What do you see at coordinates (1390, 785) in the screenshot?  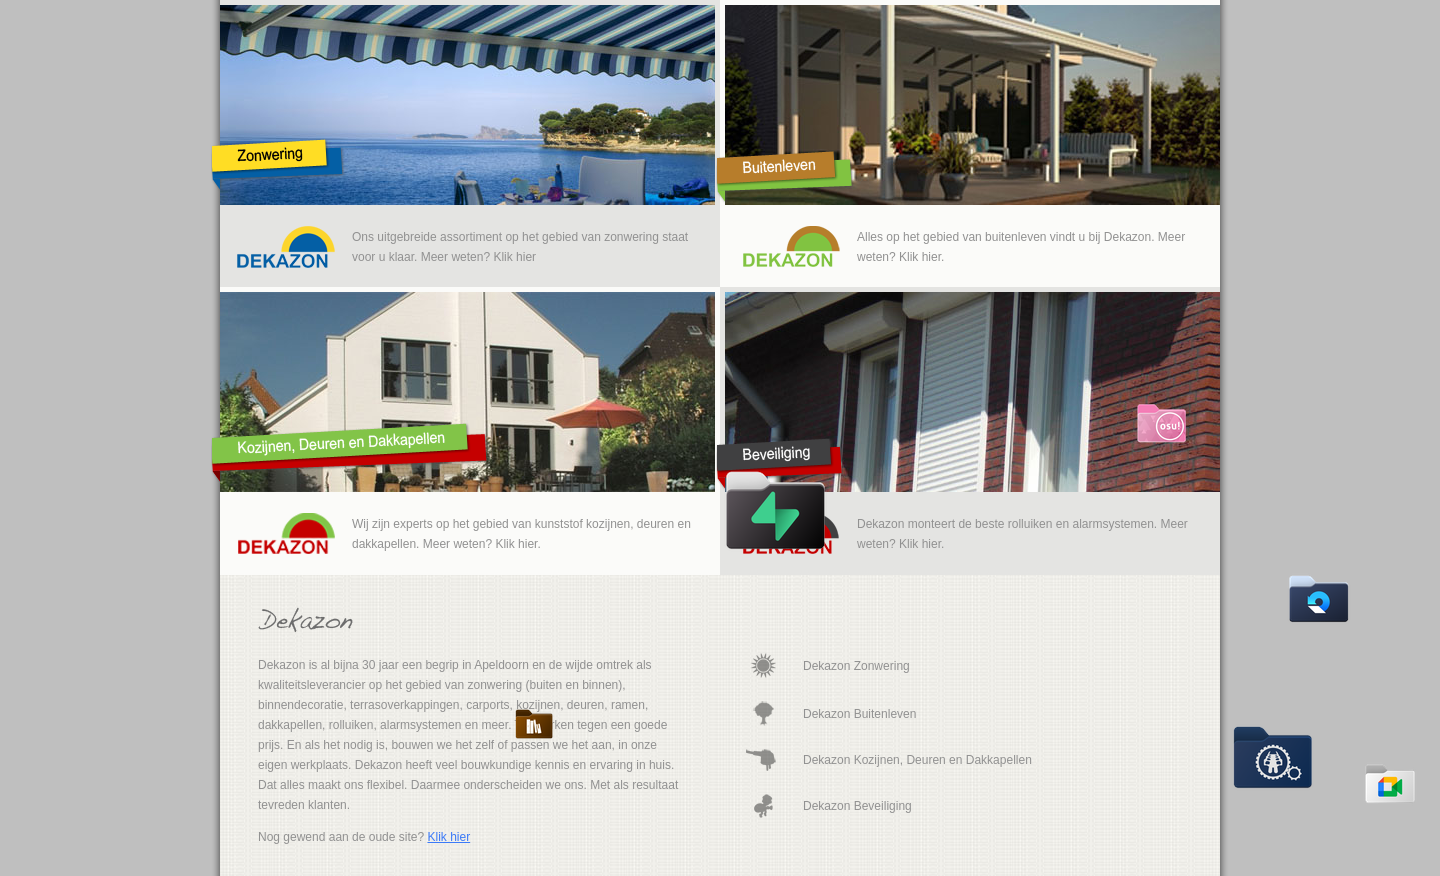 I see `open folder containing Google Meet files` at bounding box center [1390, 785].